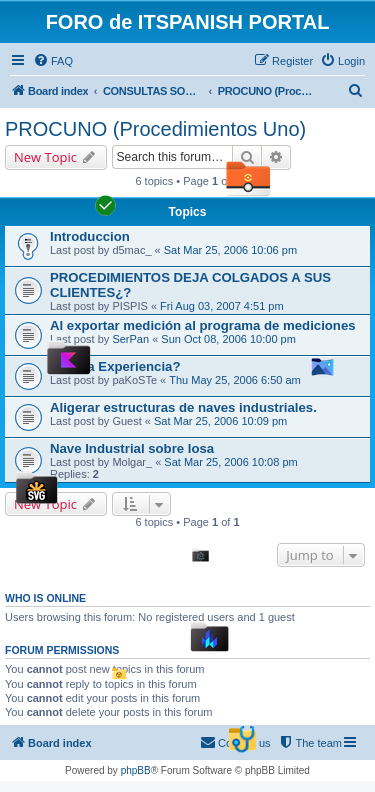 The image size is (375, 792). I want to click on folder containing pokémon-related files or games, so click(248, 180).